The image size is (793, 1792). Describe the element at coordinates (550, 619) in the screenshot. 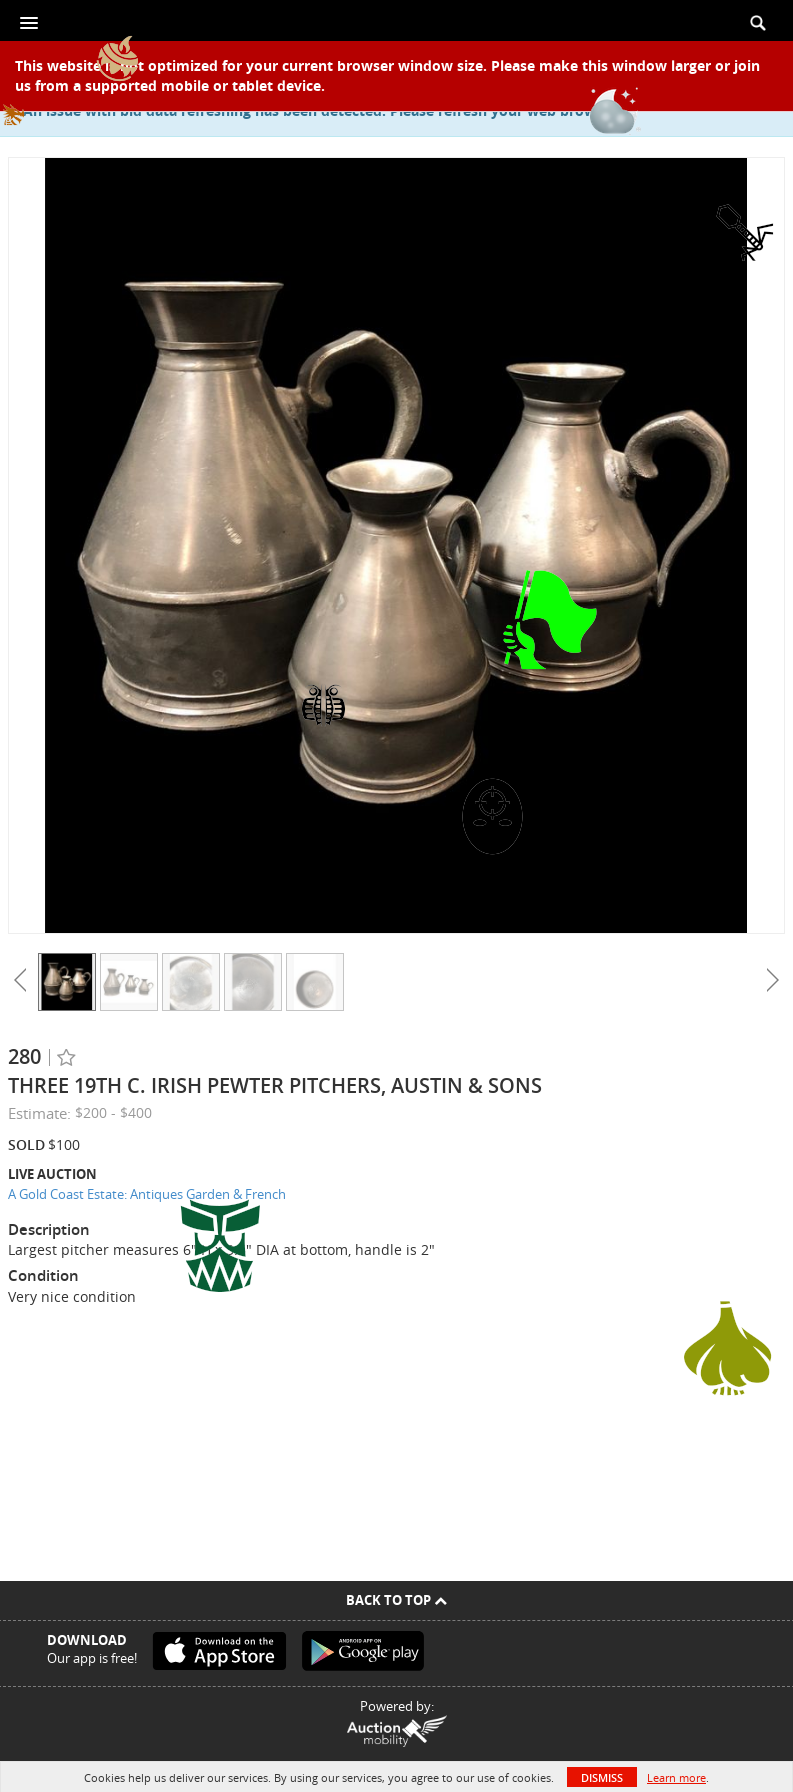

I see `declare a truce or ceasefire in game` at that location.